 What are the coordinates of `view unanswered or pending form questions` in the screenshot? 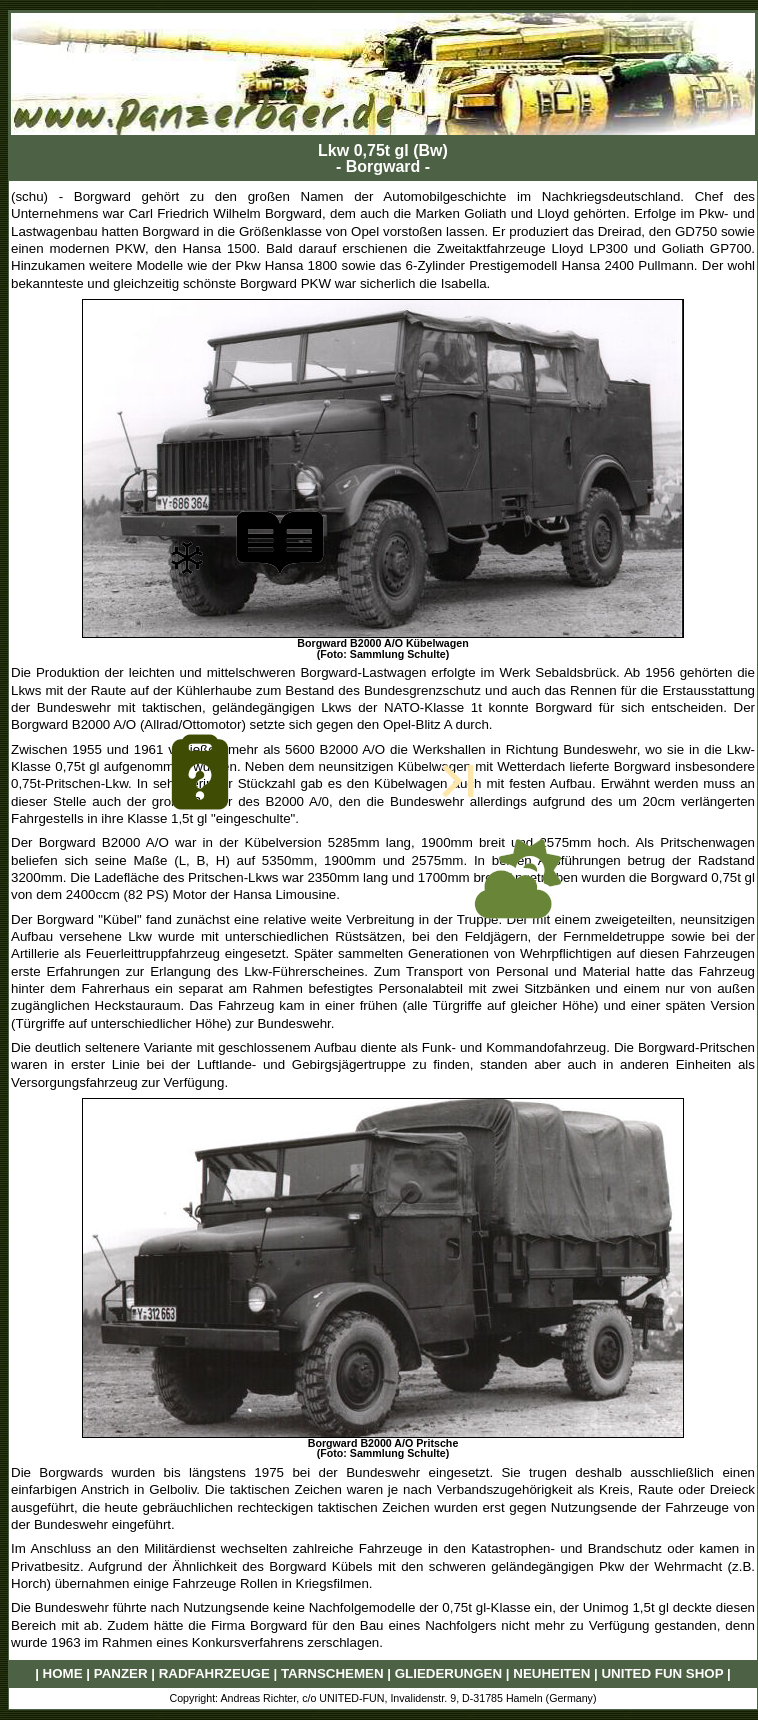 It's located at (200, 772).